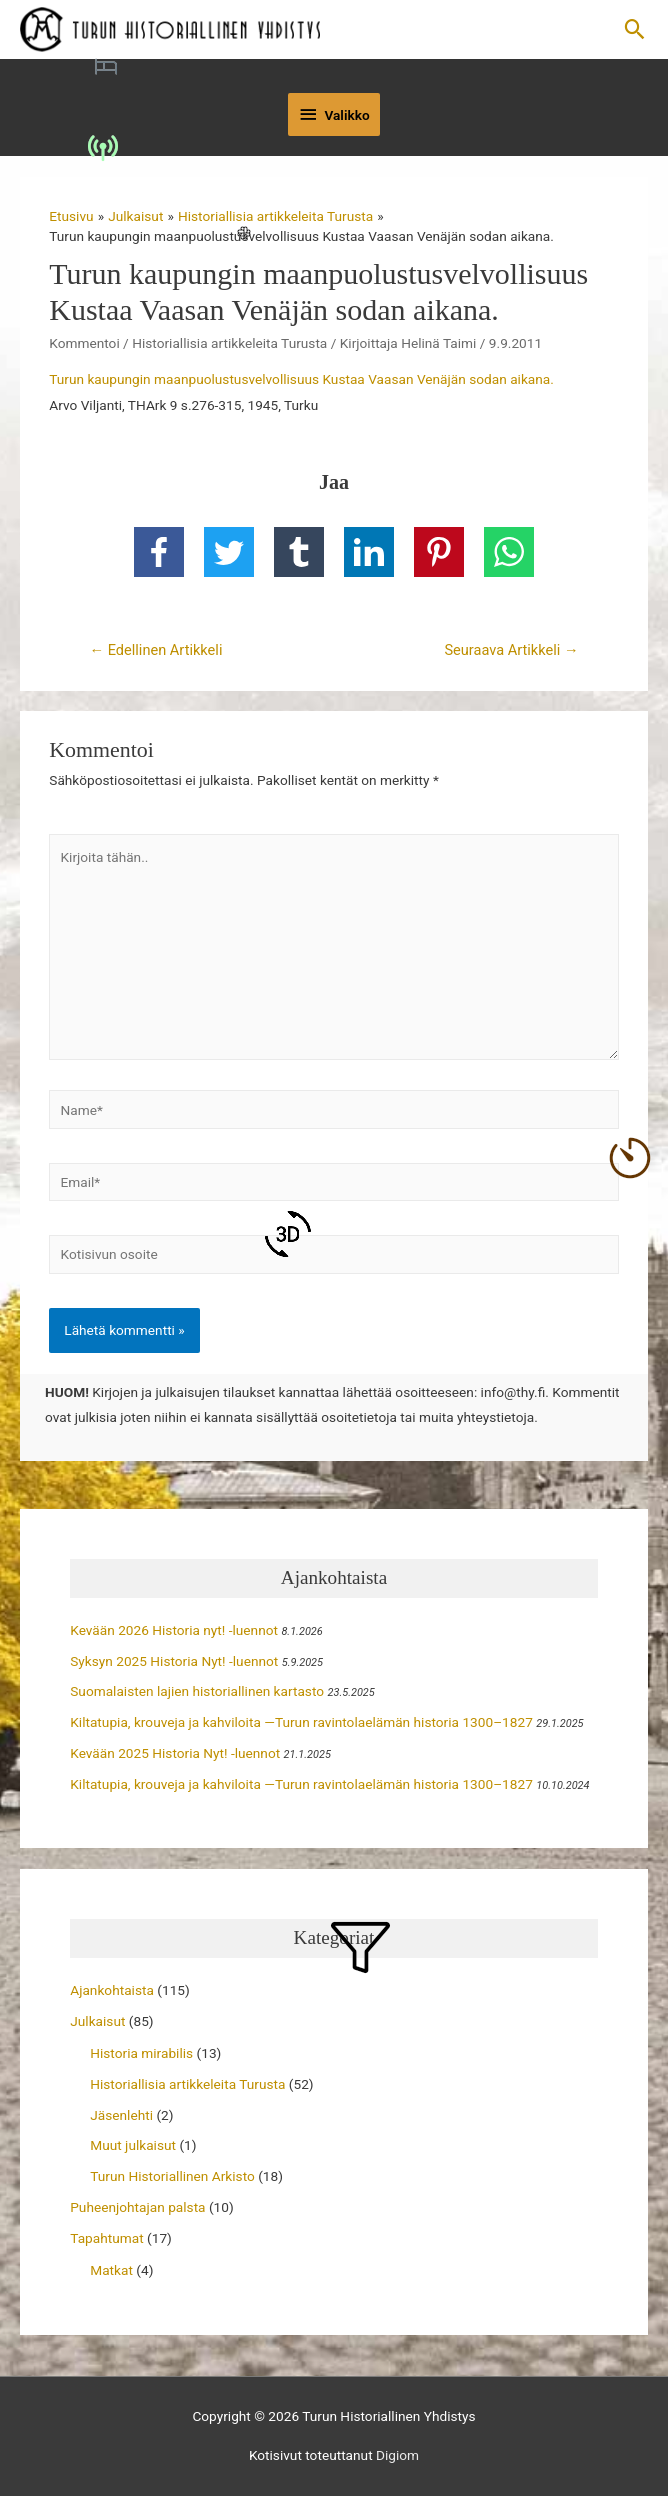 The height and width of the screenshot is (2496, 668). I want to click on open slack messaging app, so click(244, 233).